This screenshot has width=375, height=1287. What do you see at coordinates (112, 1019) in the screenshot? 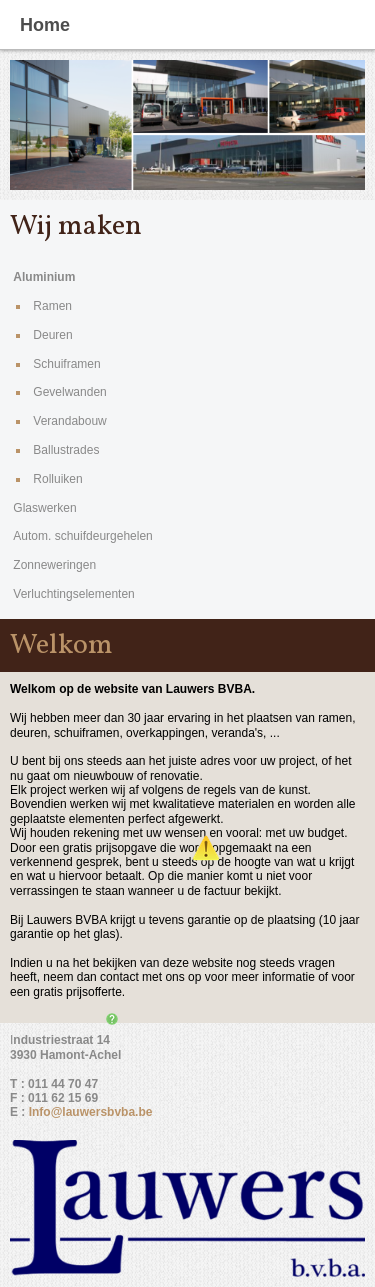
I see `indicates unknown or unrecognized file status` at bounding box center [112, 1019].